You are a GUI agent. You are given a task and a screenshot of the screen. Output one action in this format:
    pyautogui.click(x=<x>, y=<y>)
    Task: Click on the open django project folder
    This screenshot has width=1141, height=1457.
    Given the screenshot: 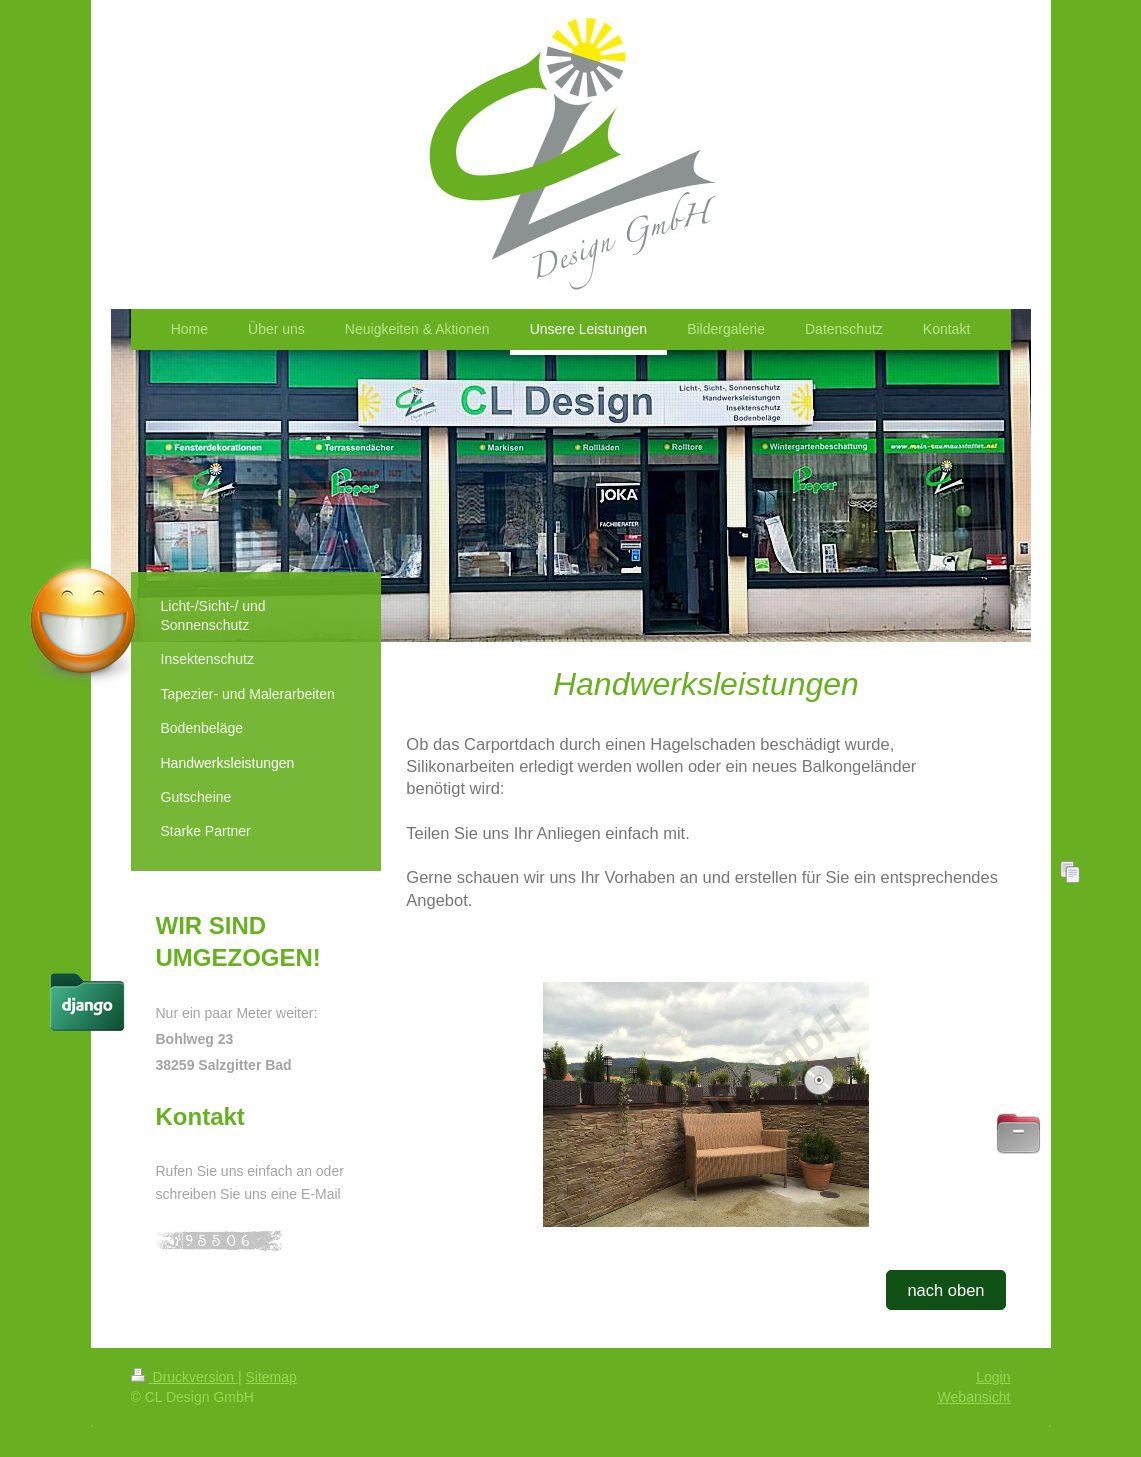 What is the action you would take?
    pyautogui.click(x=87, y=1004)
    